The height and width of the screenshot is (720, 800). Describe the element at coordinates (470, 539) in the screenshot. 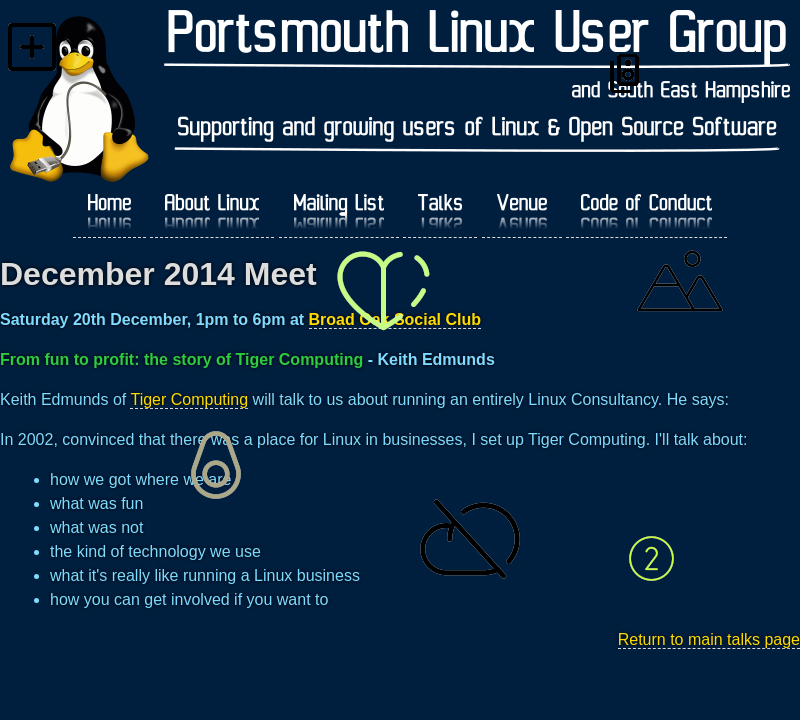

I see `cloud storage unavailable or disconnected` at that location.